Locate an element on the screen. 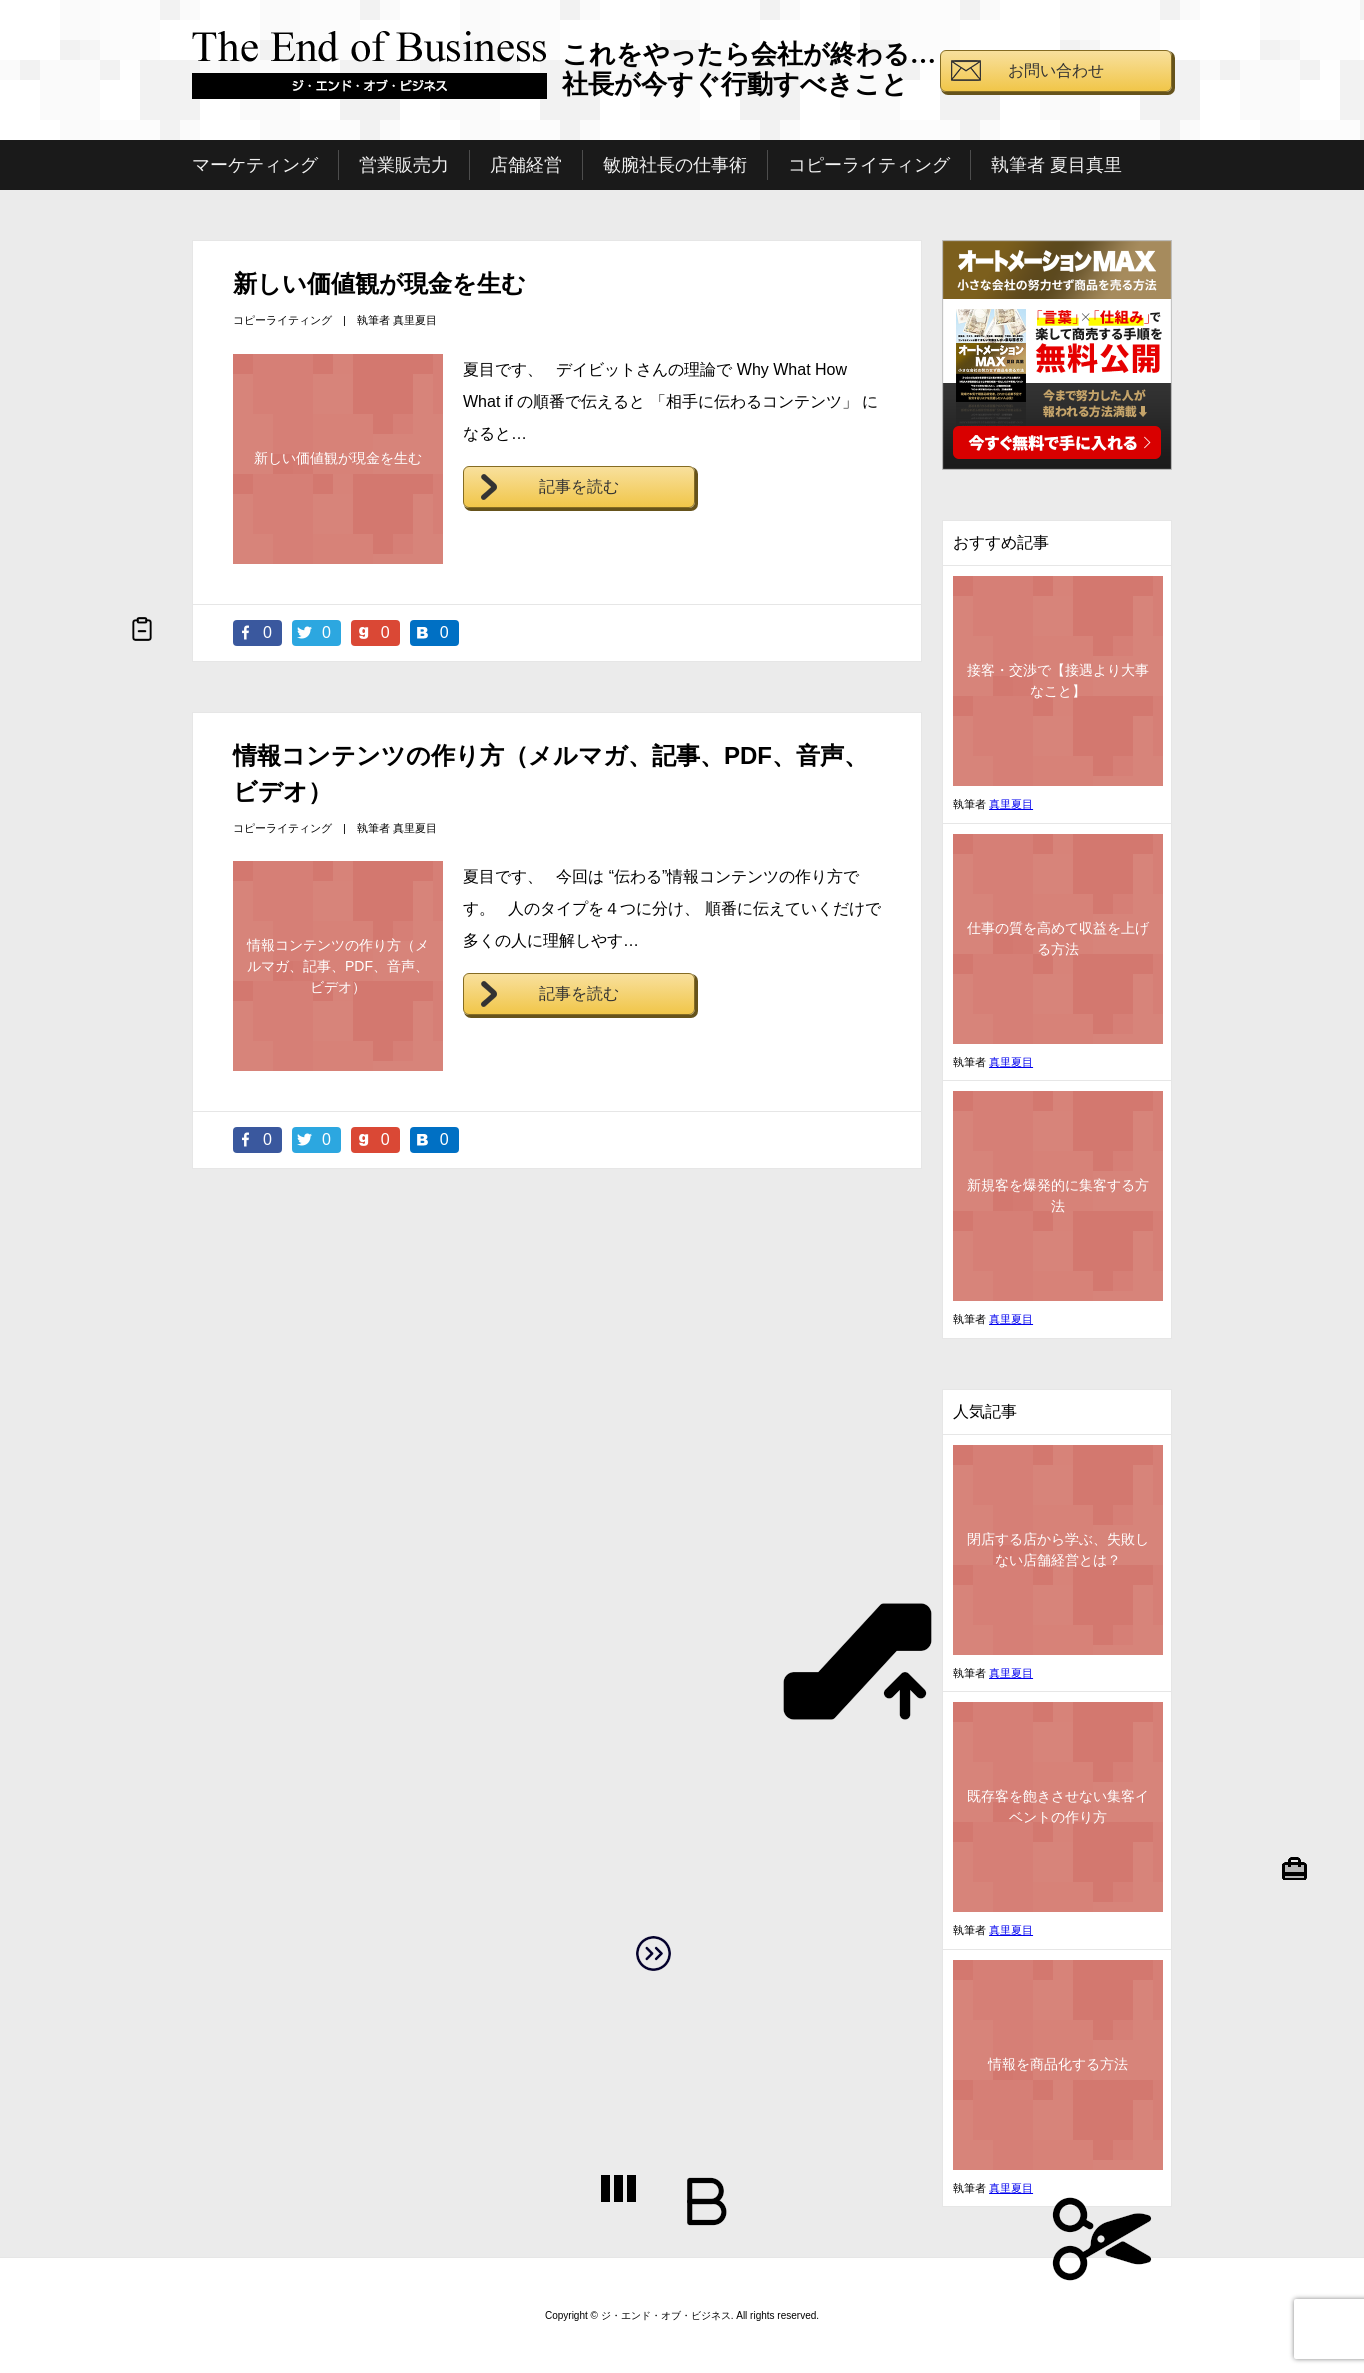  switch to week view in calendar is located at coordinates (619, 2188).